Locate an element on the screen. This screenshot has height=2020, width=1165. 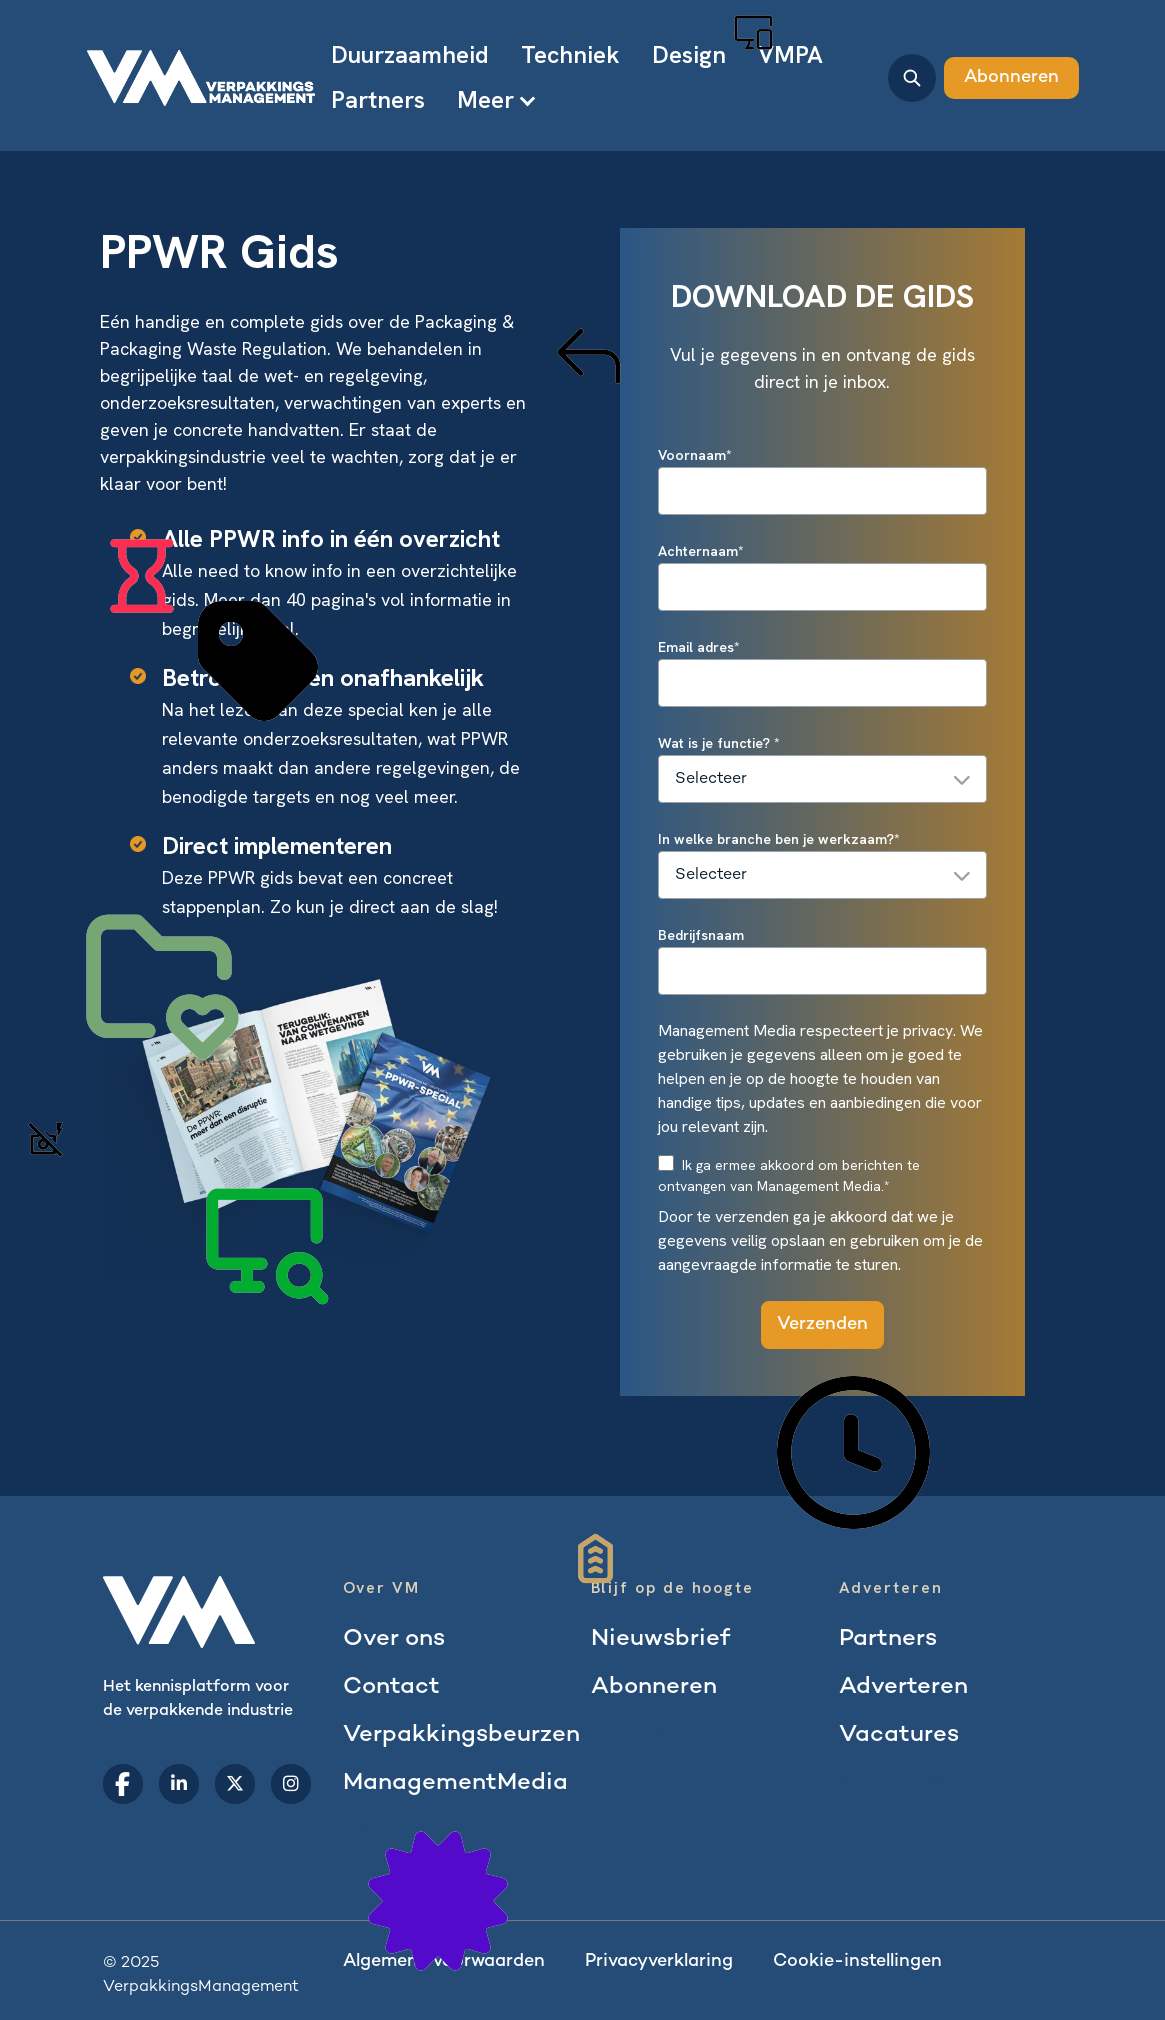
add or manage tags is located at coordinates (258, 661).